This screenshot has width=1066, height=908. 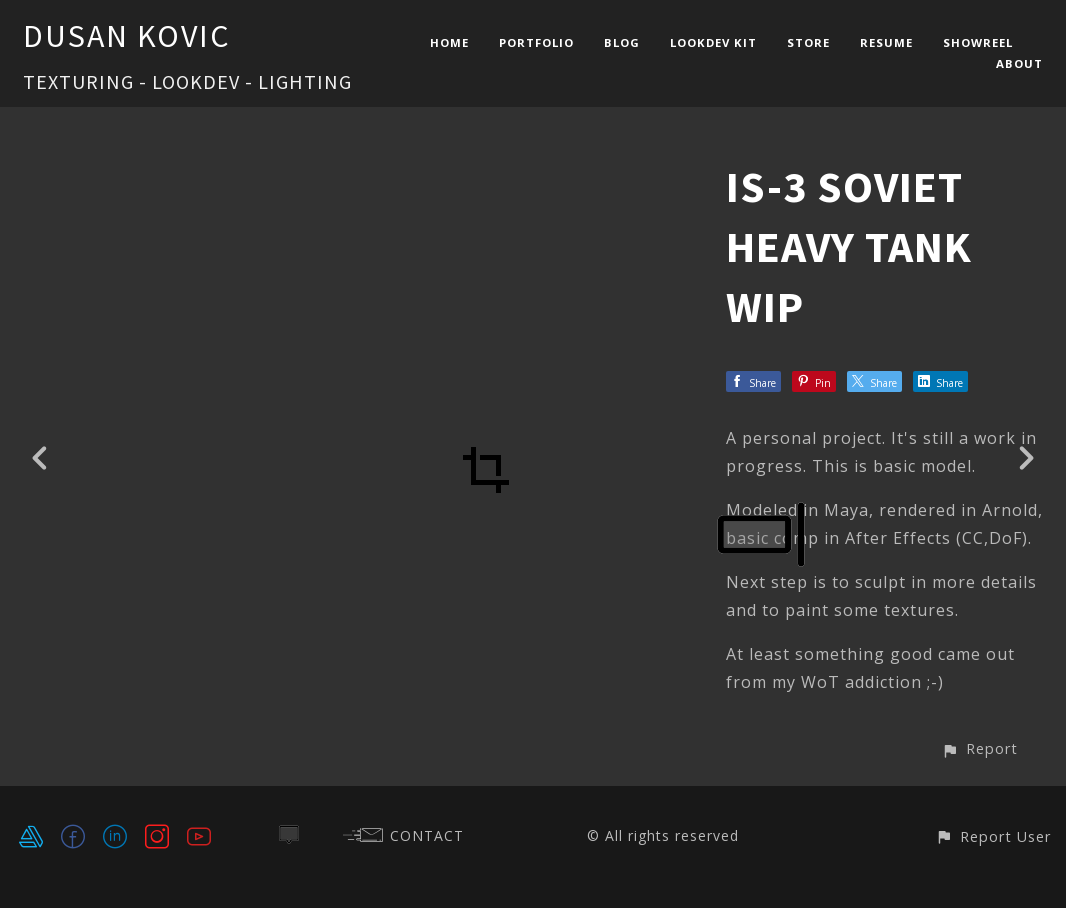 What do you see at coordinates (289, 834) in the screenshot?
I see `open chat or messaging` at bounding box center [289, 834].